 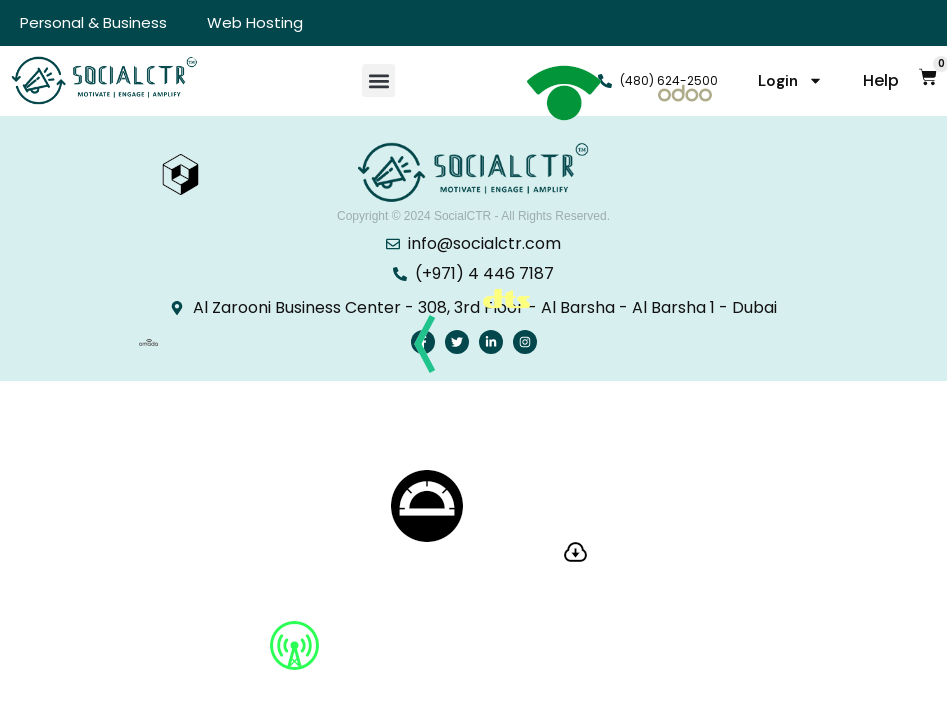 What do you see at coordinates (148, 342) in the screenshot?
I see `omada cloud logo` at bounding box center [148, 342].